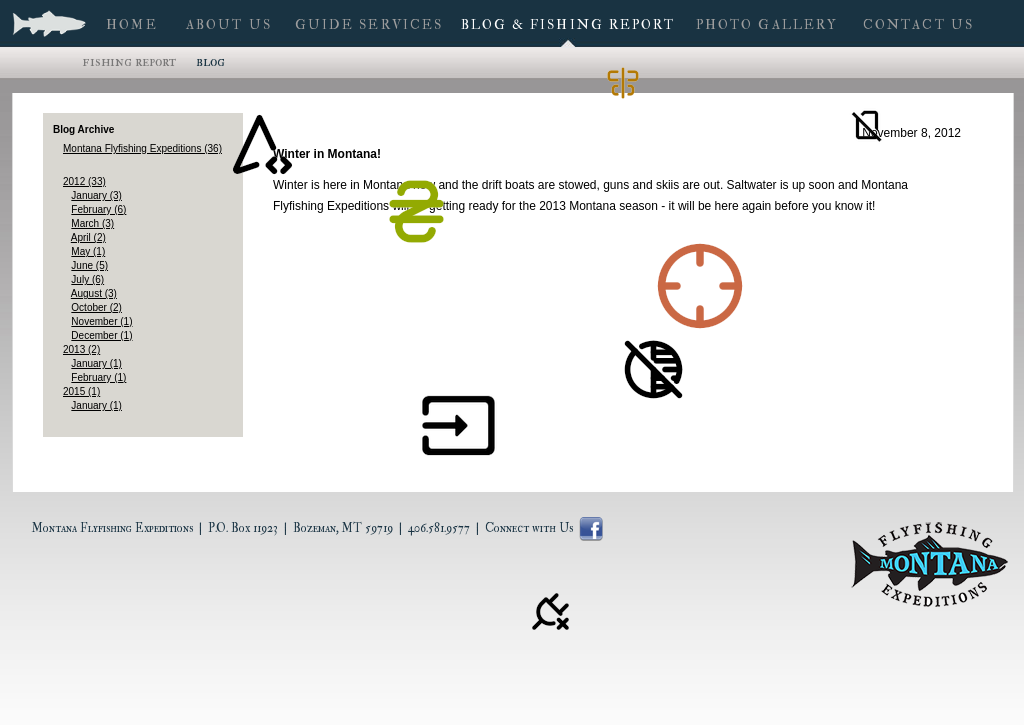  Describe the element at coordinates (623, 83) in the screenshot. I see `align objects to vertical center` at that location.